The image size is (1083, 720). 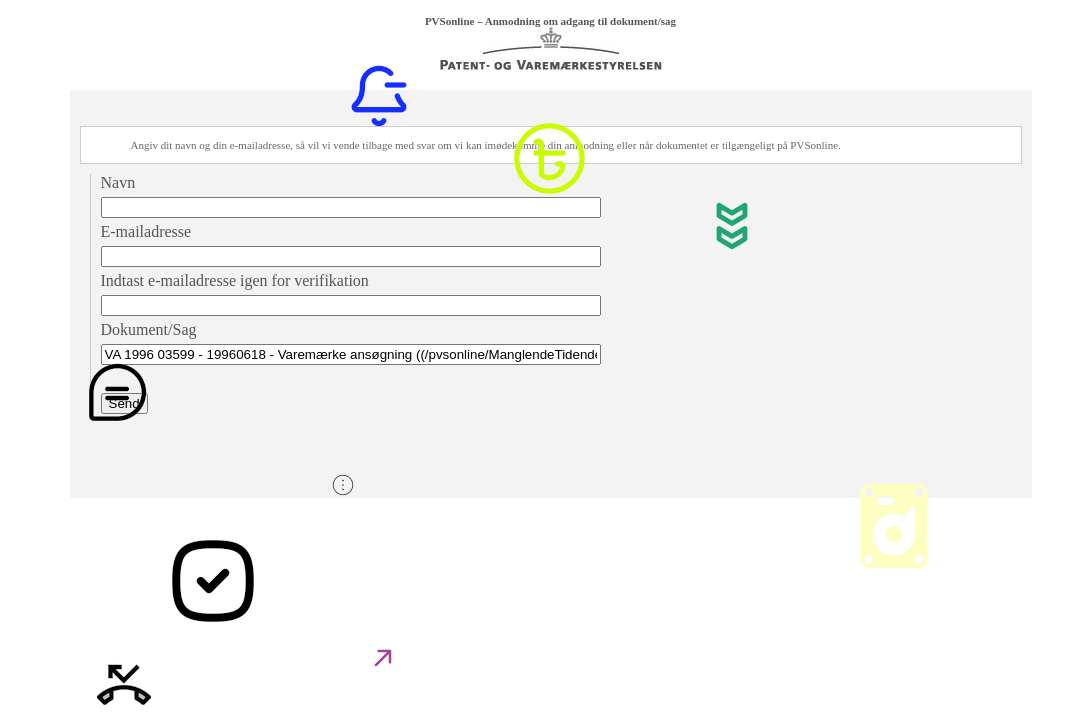 What do you see at coordinates (116, 393) in the screenshot?
I see `open chat or messaging` at bounding box center [116, 393].